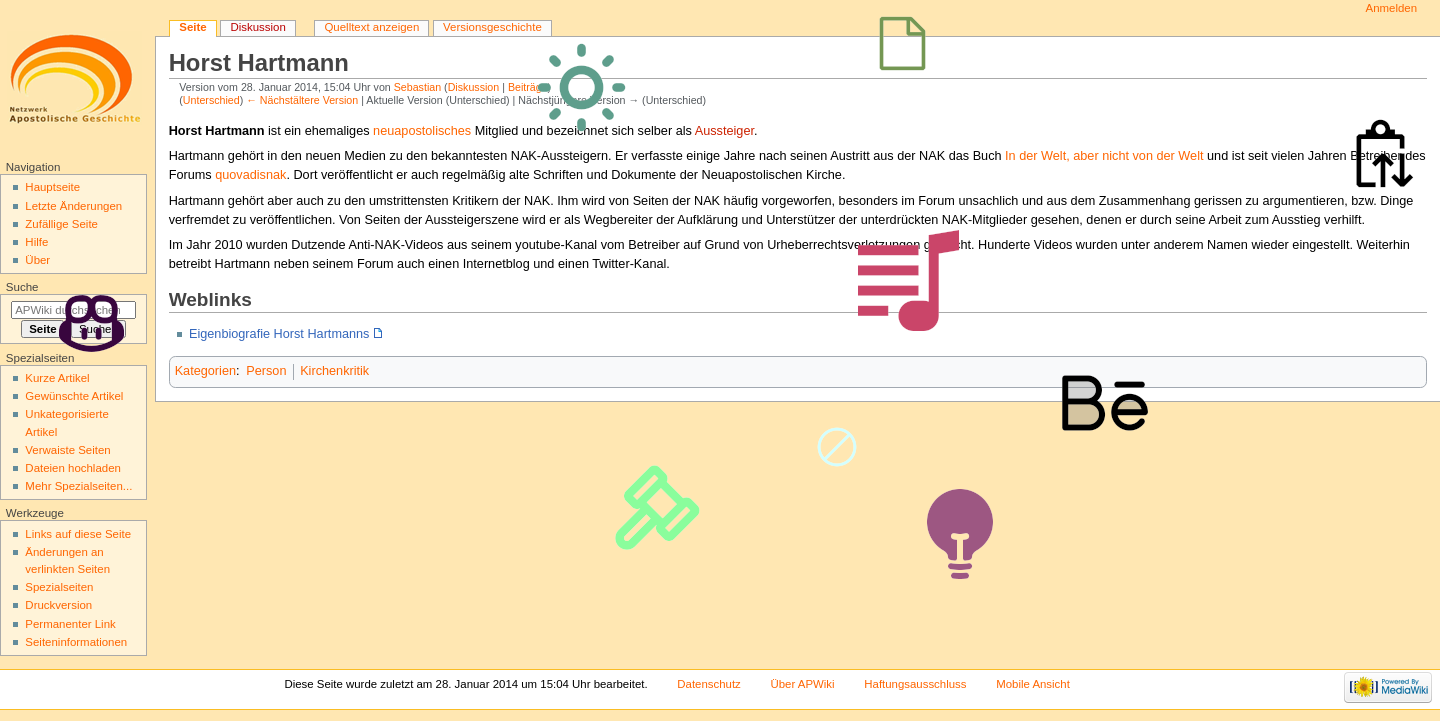 This screenshot has width=1440, height=721. Describe the element at coordinates (837, 447) in the screenshot. I see `indicates a blocked or prohibited action` at that location.